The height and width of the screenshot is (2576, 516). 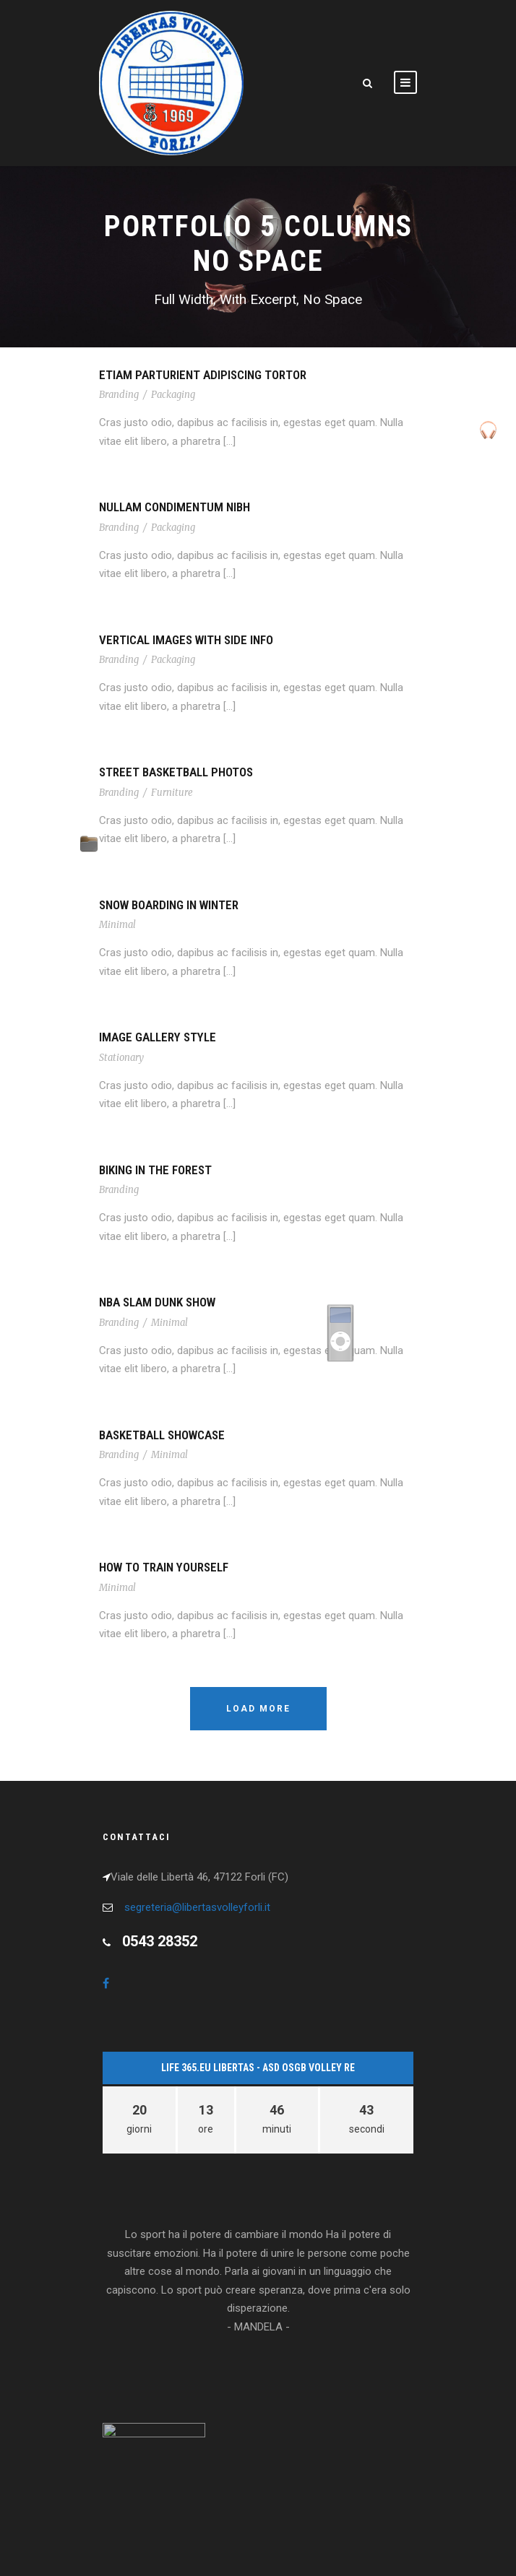 What do you see at coordinates (340, 1333) in the screenshot?
I see `iPod nano device connected` at bounding box center [340, 1333].